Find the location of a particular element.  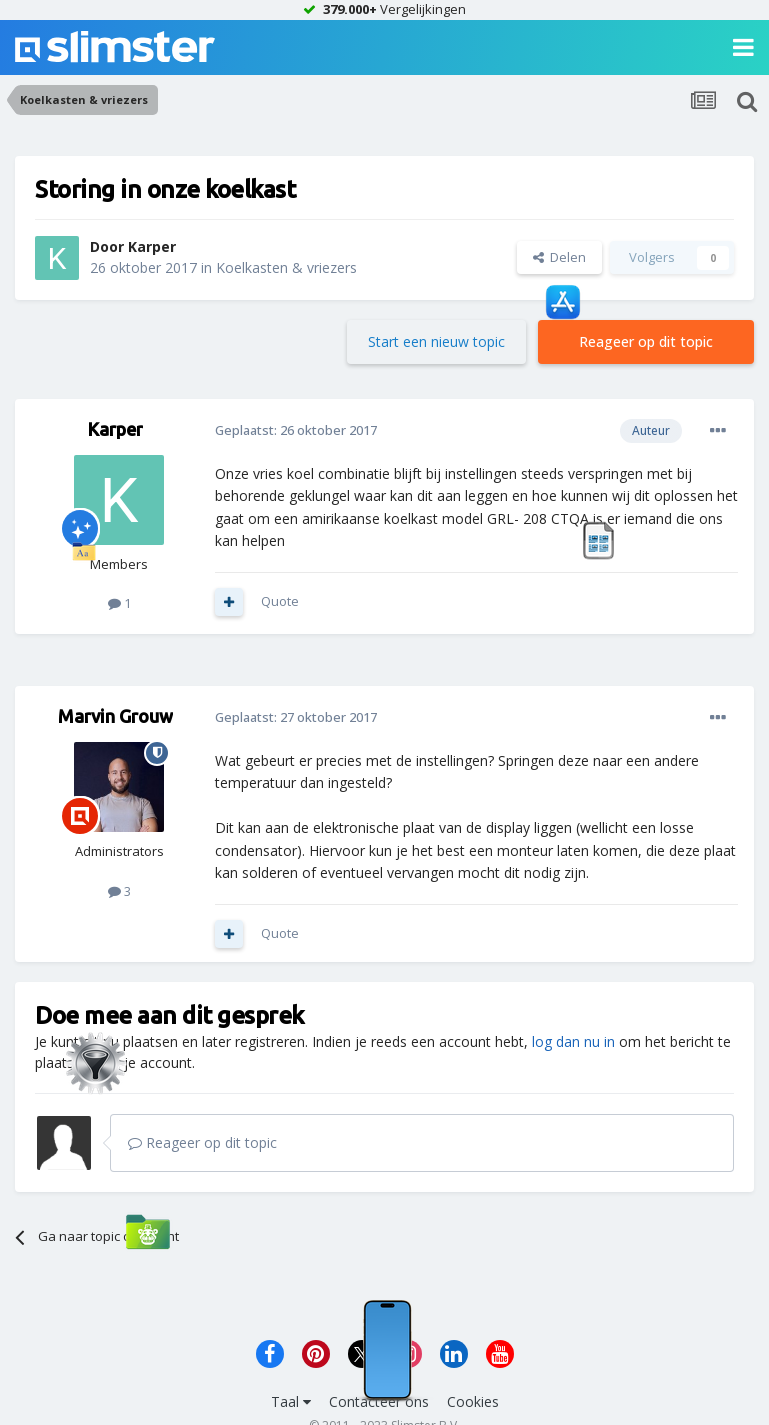

open your Game Jolt games folder is located at coordinates (148, 1233).